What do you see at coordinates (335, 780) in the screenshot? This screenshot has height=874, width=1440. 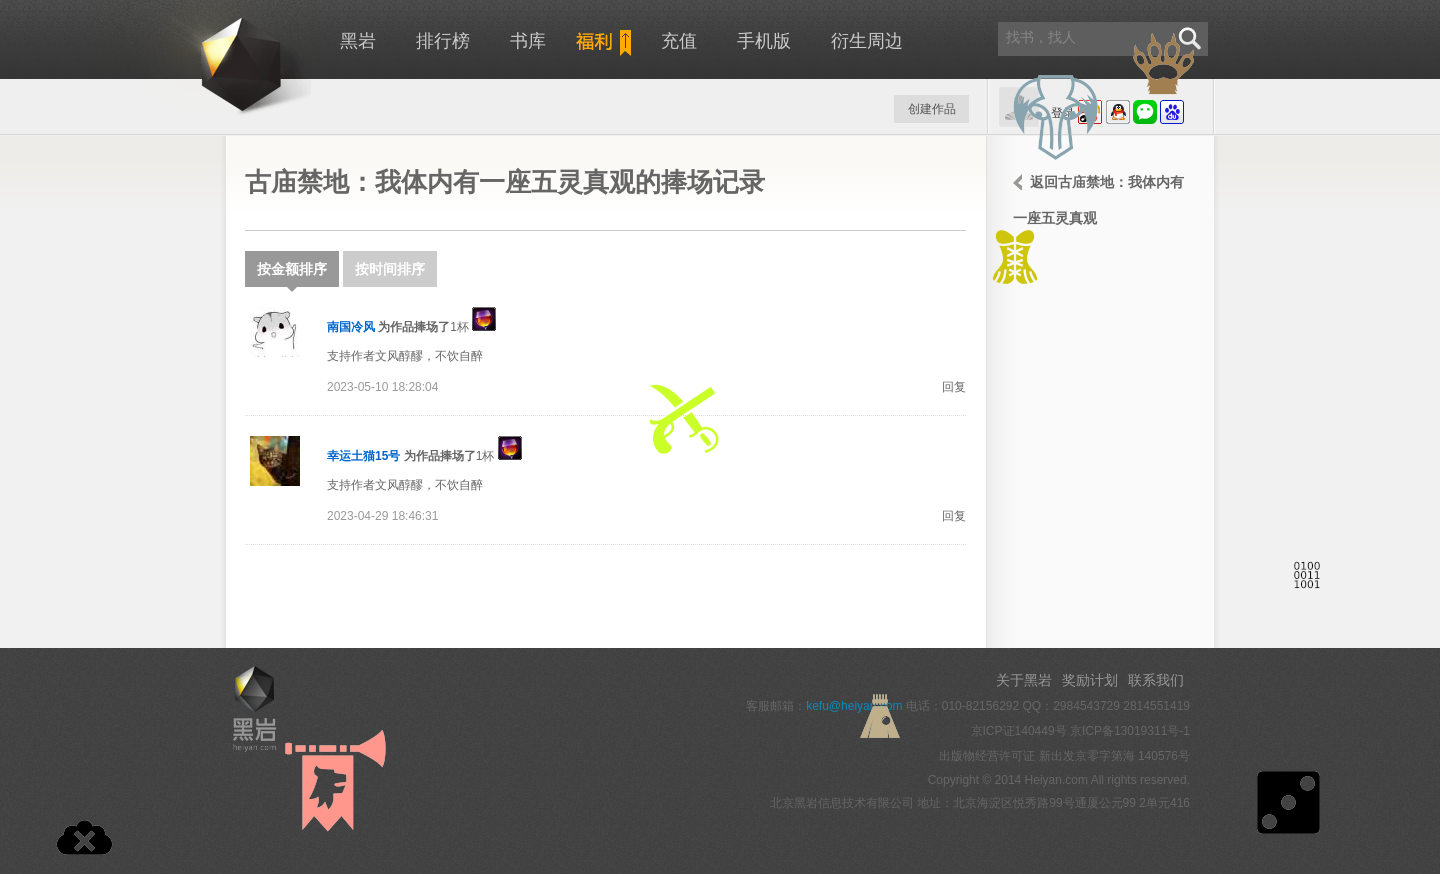 I see `announce a new achievement or milestone` at bounding box center [335, 780].